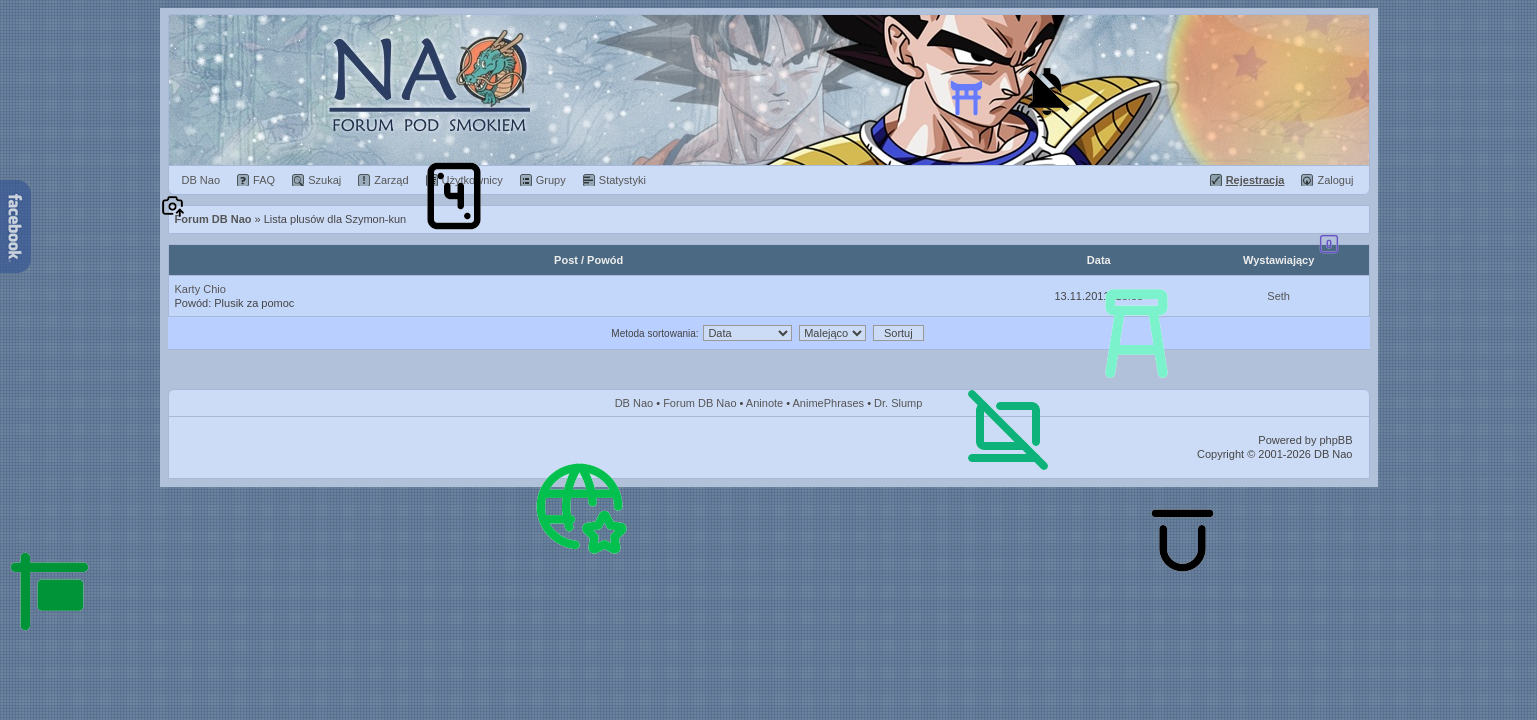  Describe the element at coordinates (579, 506) in the screenshot. I see `add a website to favorites` at that location.